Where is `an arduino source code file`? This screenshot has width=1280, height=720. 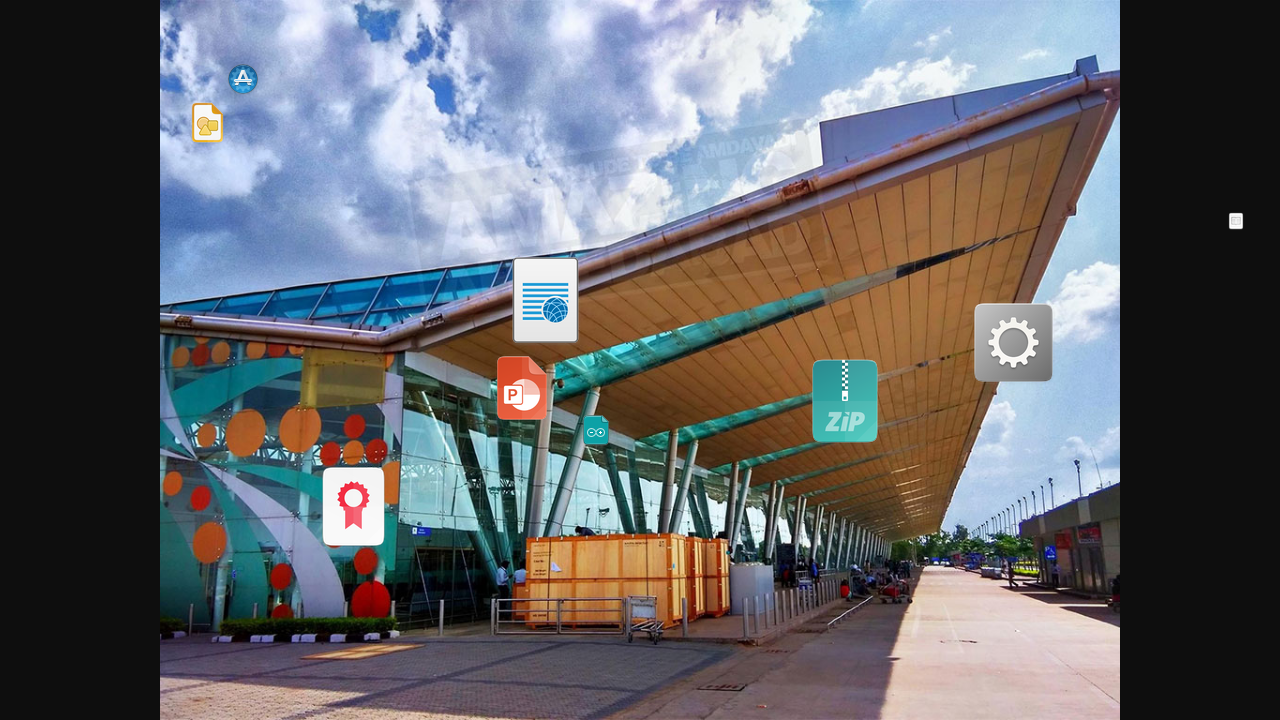 an arduino source code file is located at coordinates (596, 430).